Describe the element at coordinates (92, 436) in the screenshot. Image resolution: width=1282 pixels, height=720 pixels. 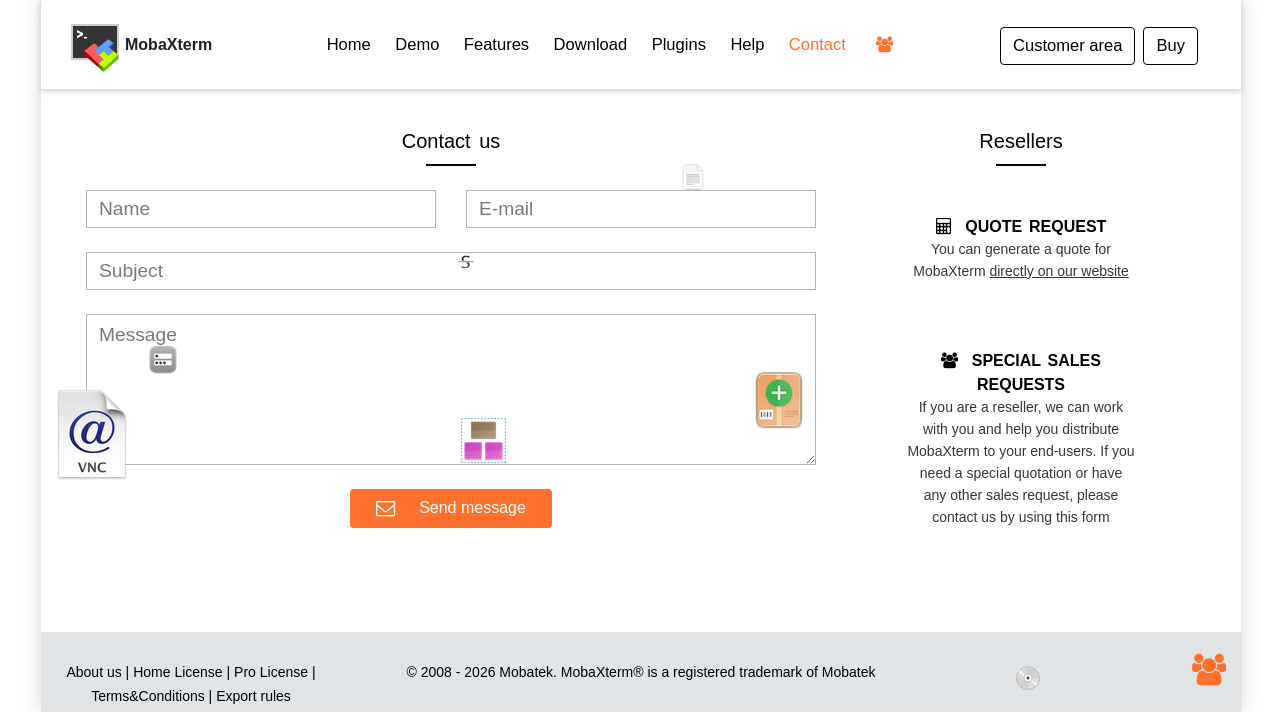
I see `open a VNC remote connection shortcut` at that location.